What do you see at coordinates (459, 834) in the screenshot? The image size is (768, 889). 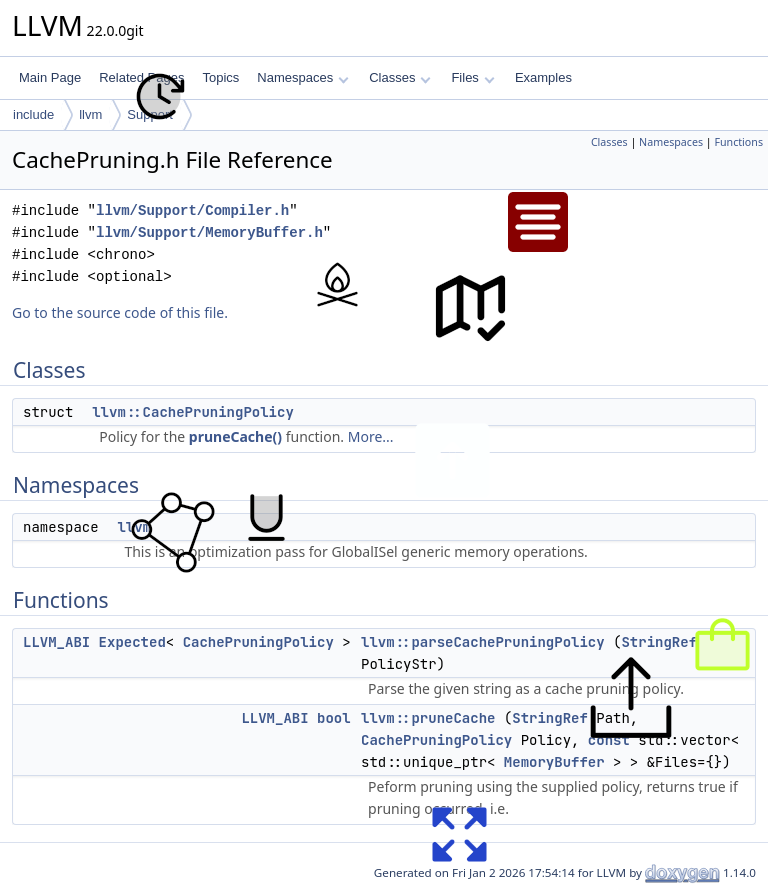 I see `expand to fullscreen mode` at bounding box center [459, 834].